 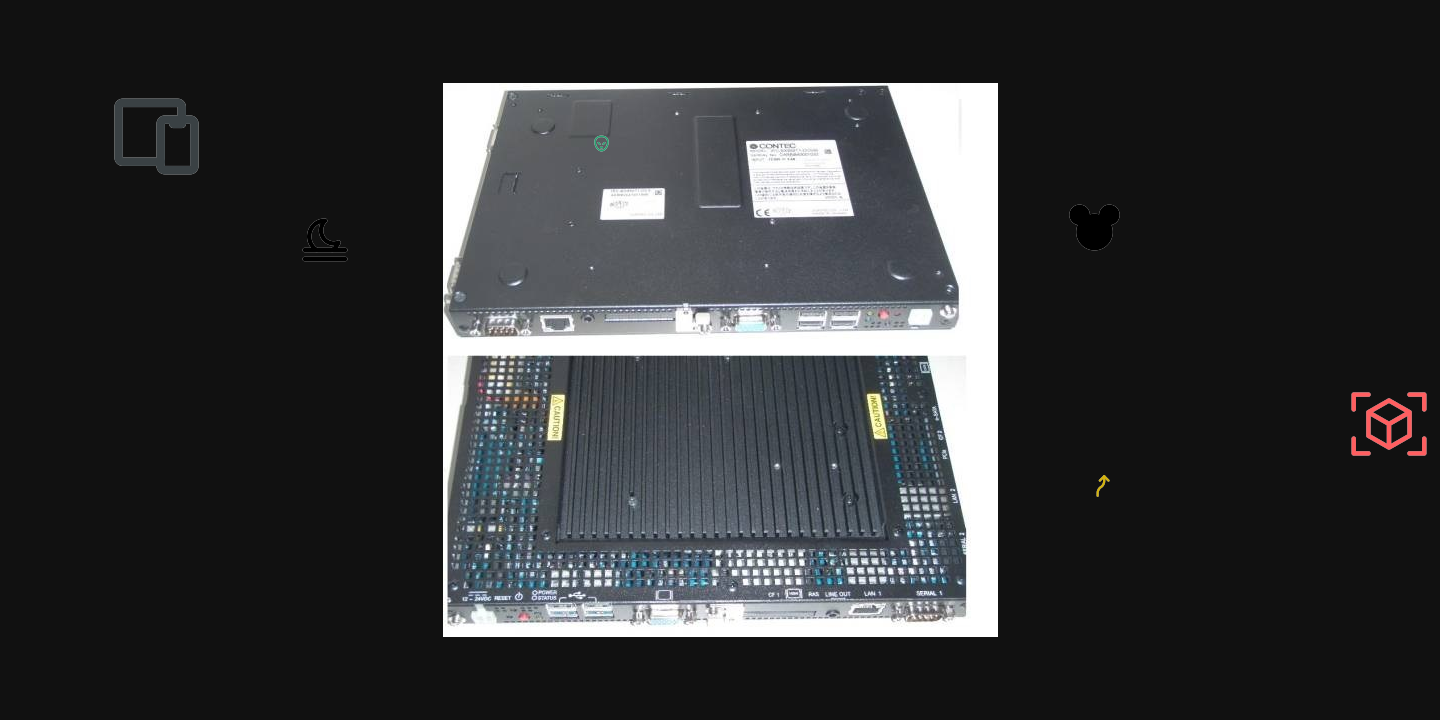 What do you see at coordinates (325, 241) in the screenshot?
I see `indicates hazy or foggy nighttime weather conditions` at bounding box center [325, 241].